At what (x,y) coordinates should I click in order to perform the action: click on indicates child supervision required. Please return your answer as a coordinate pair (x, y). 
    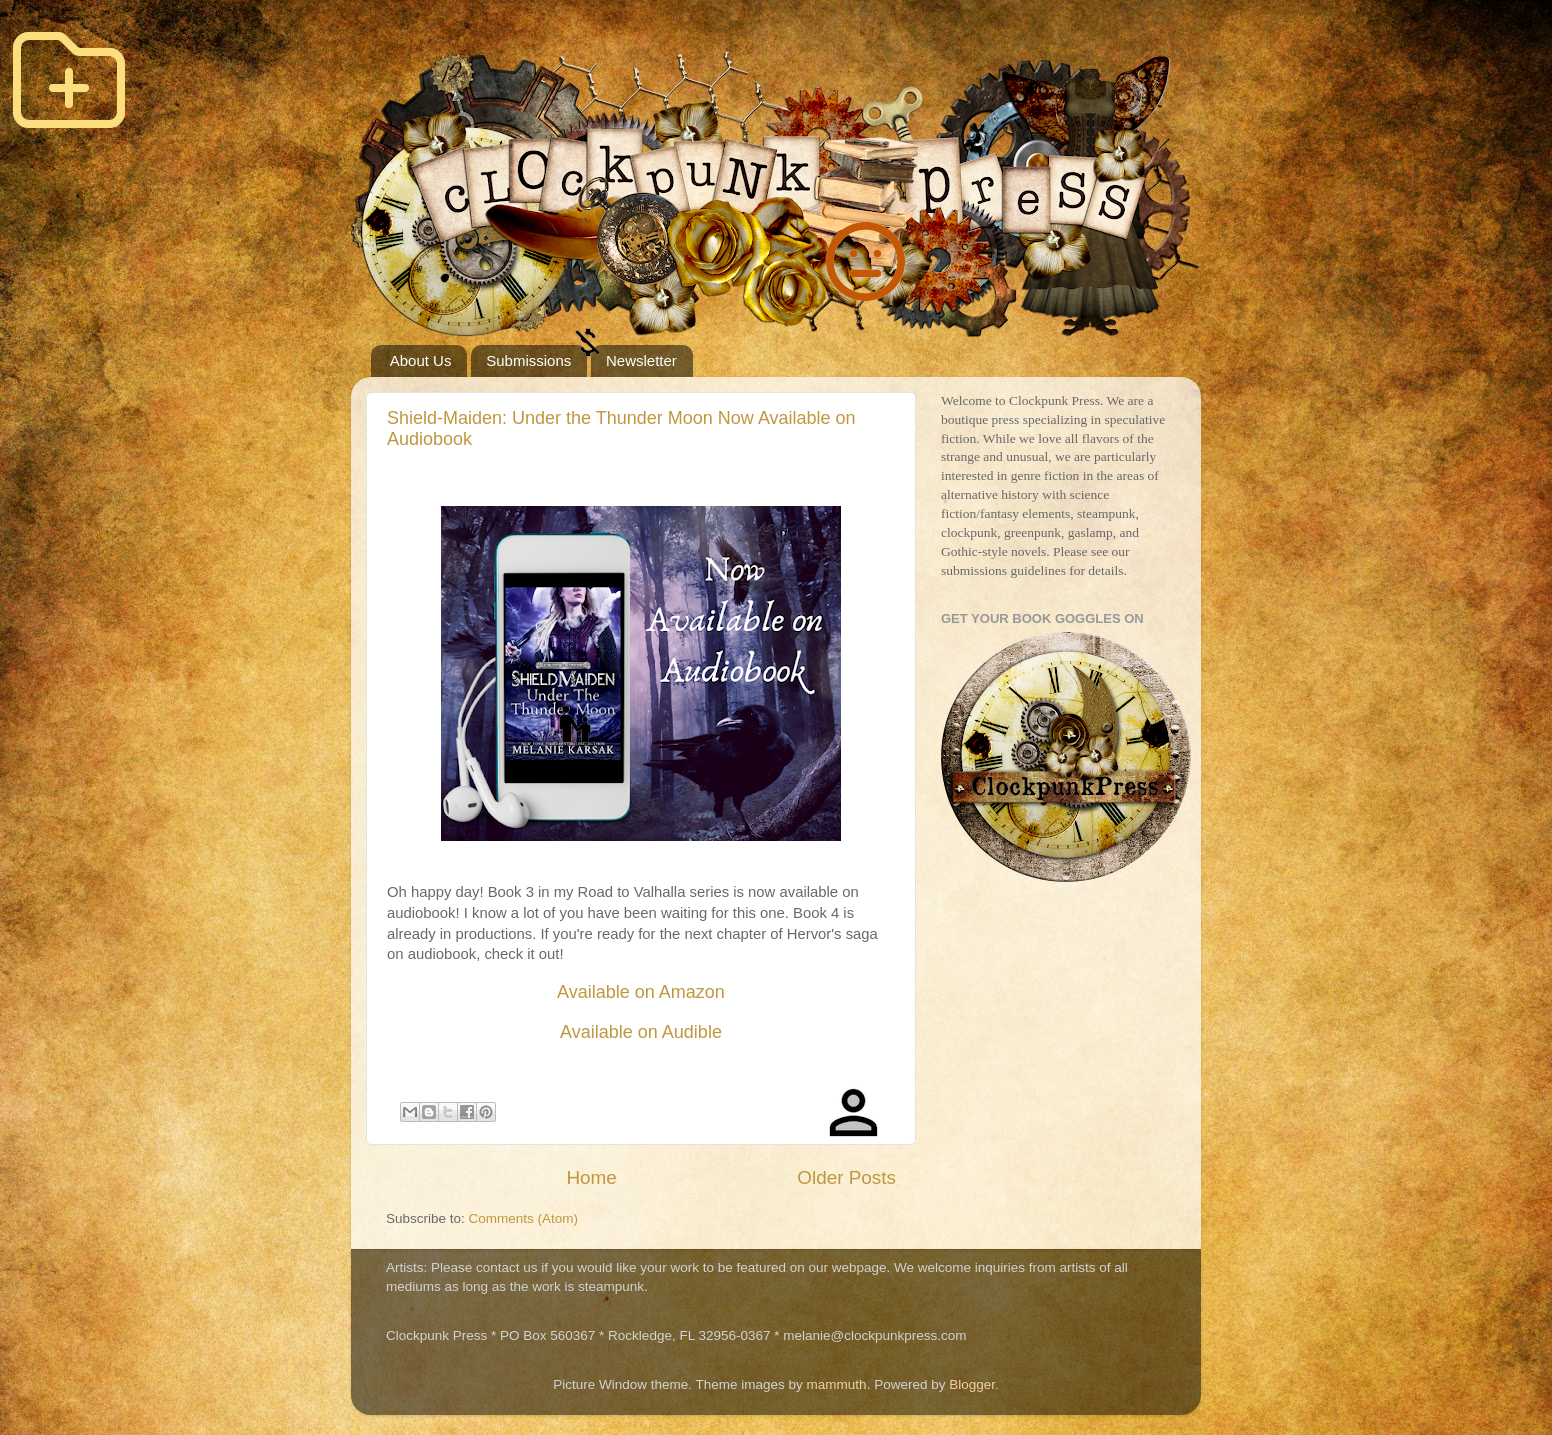
    Looking at the image, I should click on (576, 724).